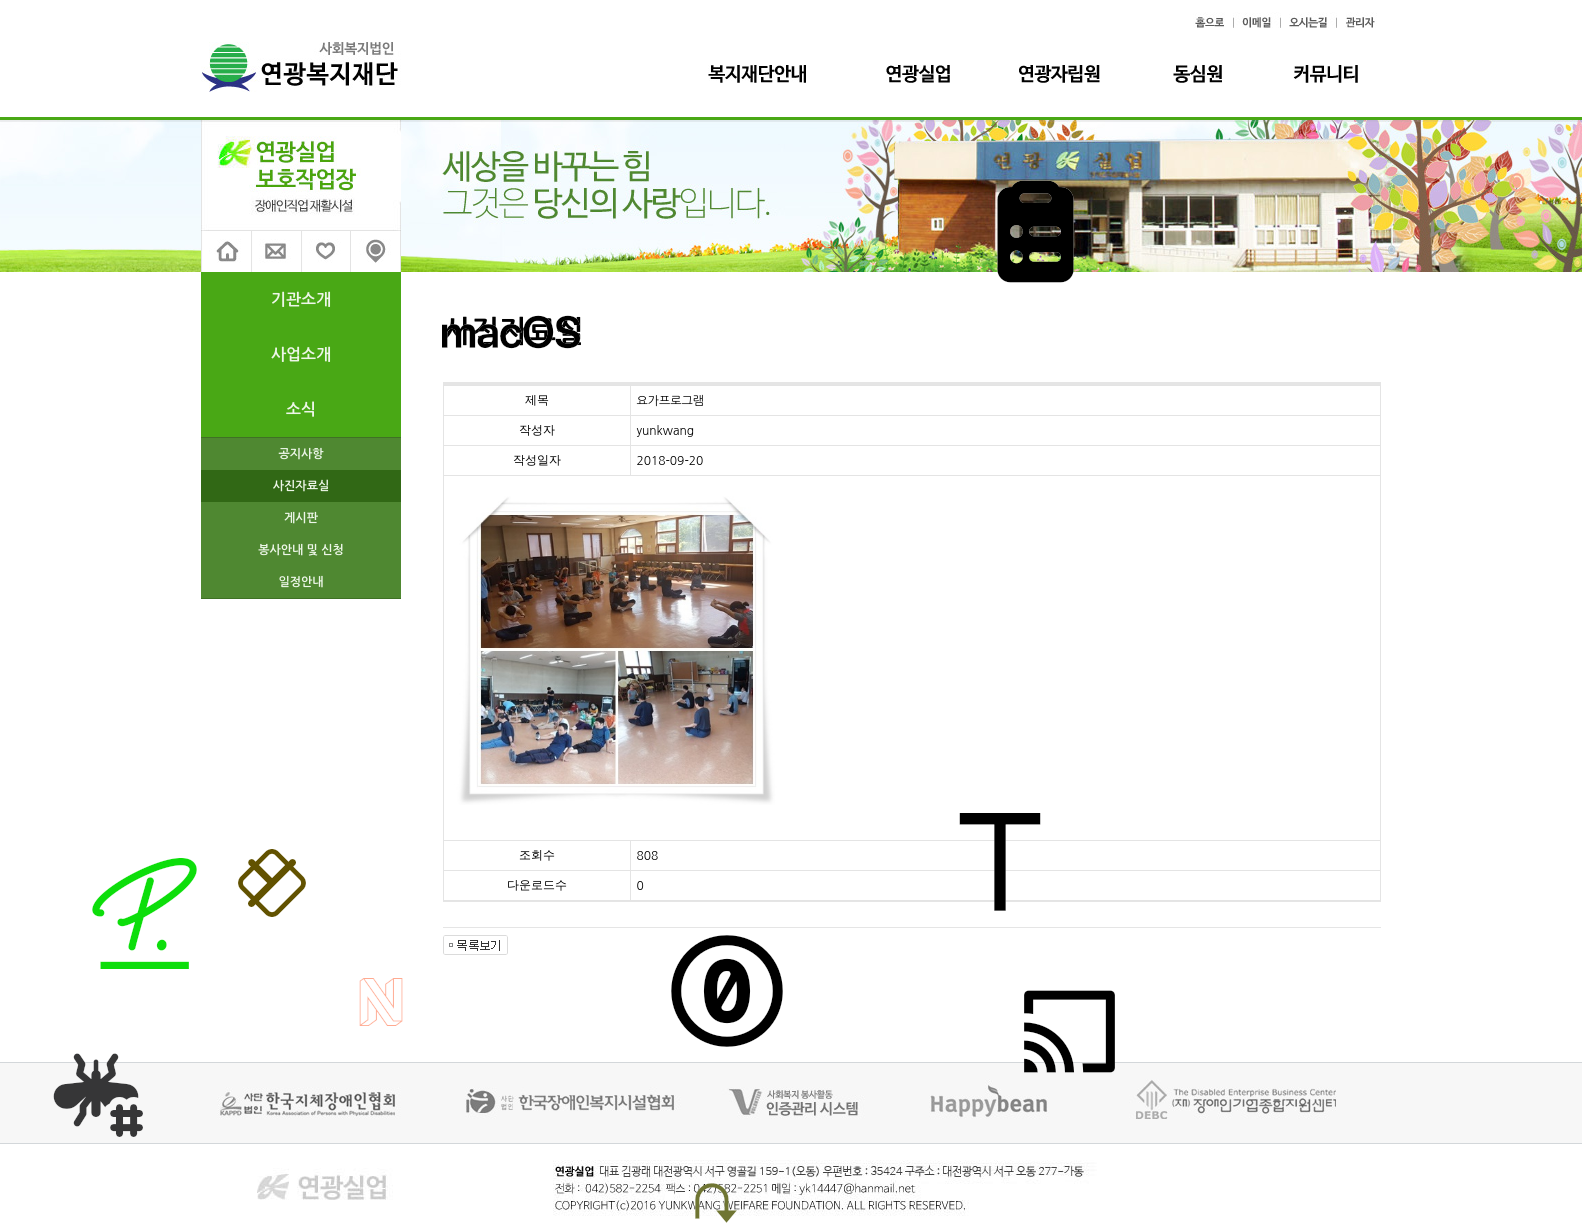  What do you see at coordinates (96, 1090) in the screenshot?
I see `mosquito protection or pest control settings` at bounding box center [96, 1090].